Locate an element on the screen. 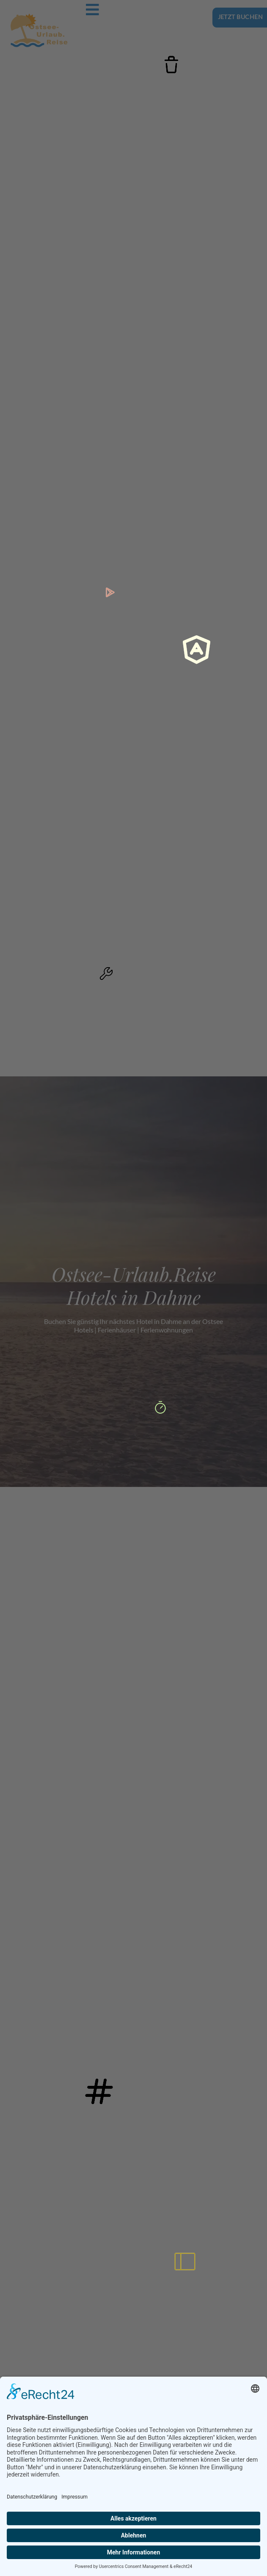 This screenshot has width=267, height=2576. open google play store is located at coordinates (110, 592).